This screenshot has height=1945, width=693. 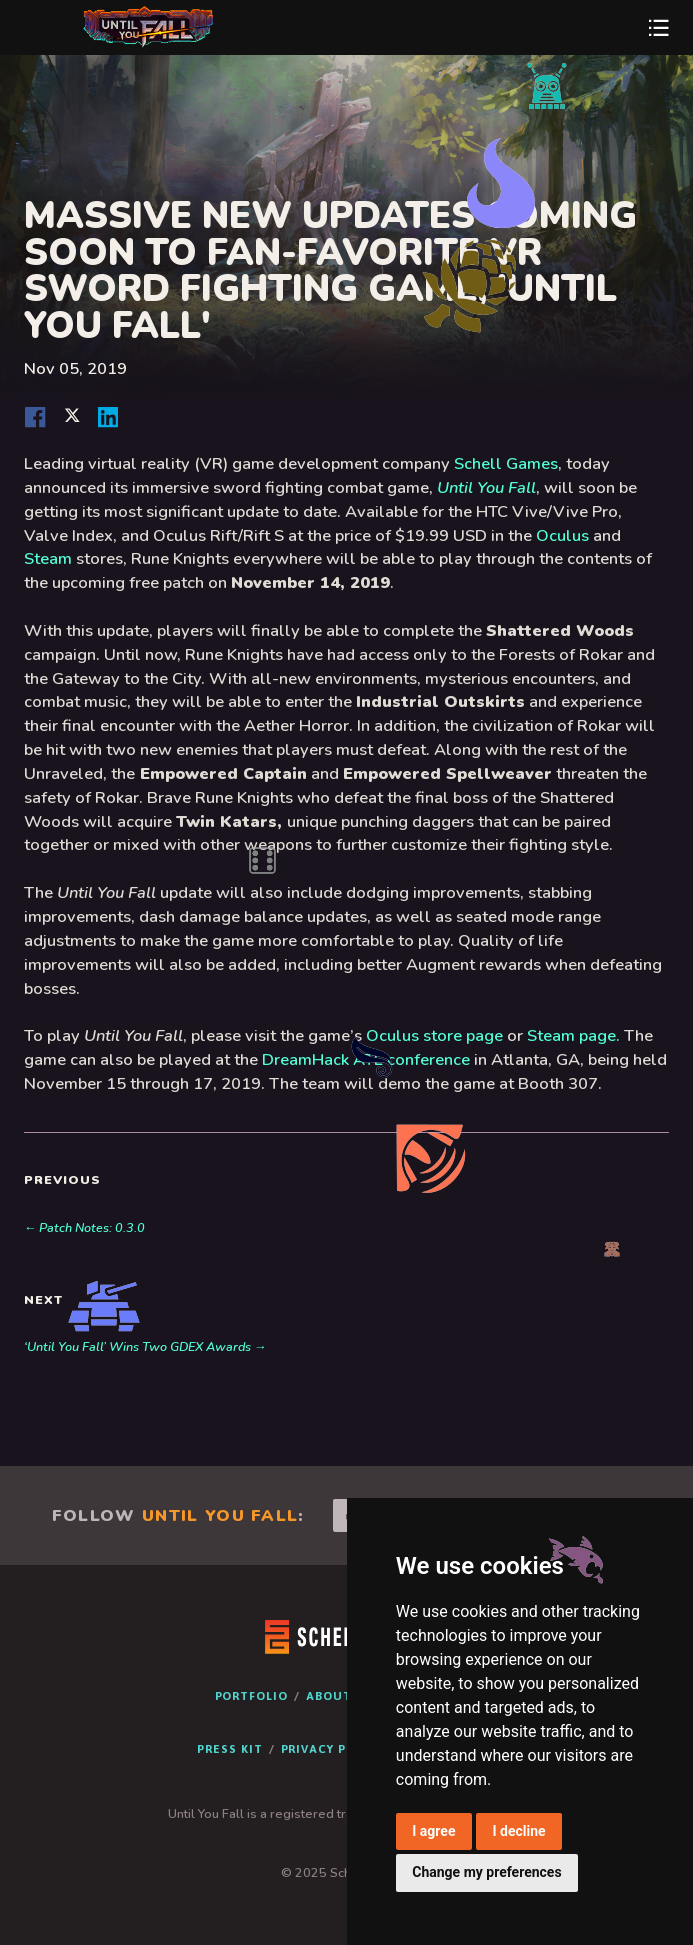 What do you see at coordinates (431, 1159) in the screenshot?
I see `activate voice command or shout ability` at bounding box center [431, 1159].